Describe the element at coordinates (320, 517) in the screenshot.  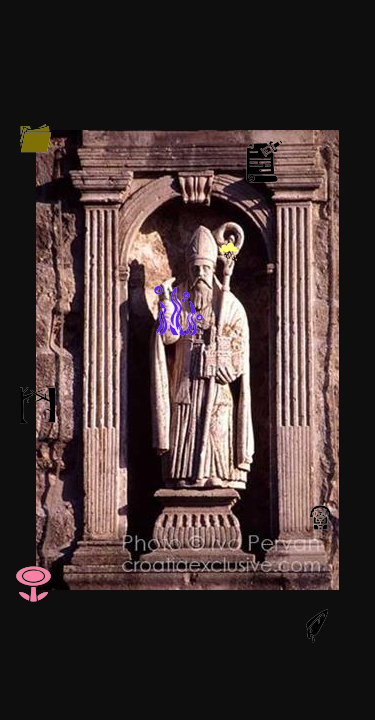
I see `view colombian cultural artifacts` at that location.